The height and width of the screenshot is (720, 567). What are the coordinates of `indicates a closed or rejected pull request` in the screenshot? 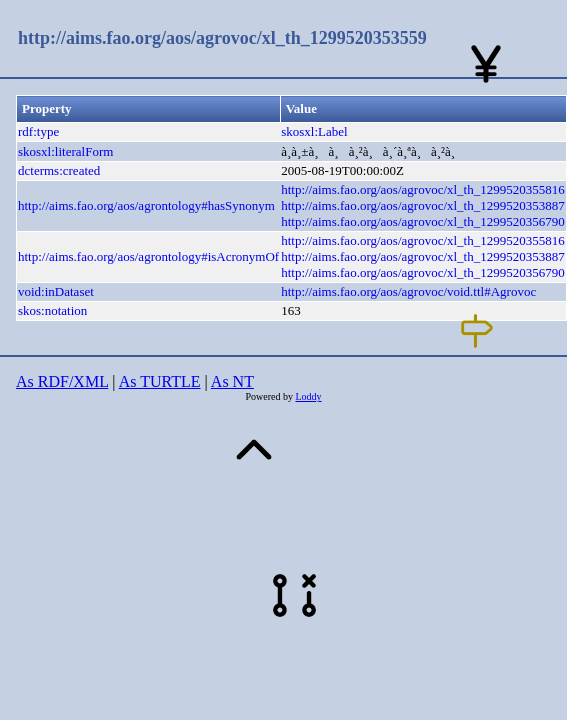 It's located at (294, 595).